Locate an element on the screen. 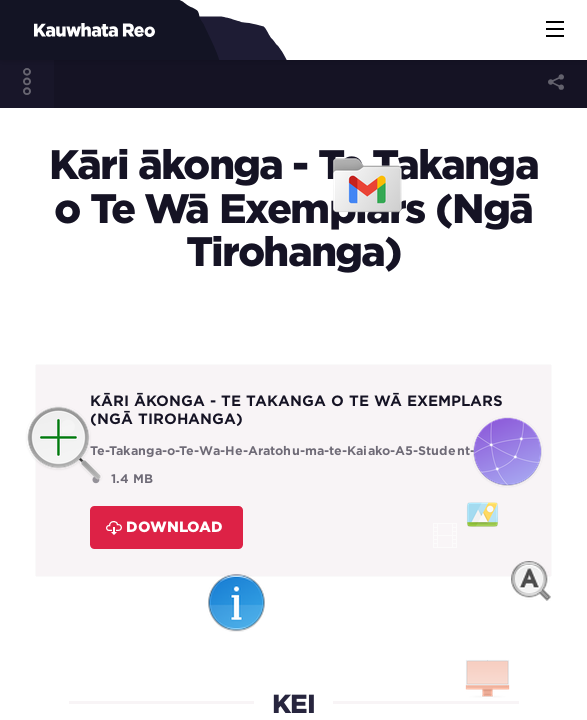 This screenshot has width=587, height=720. find text or search within document is located at coordinates (531, 581).